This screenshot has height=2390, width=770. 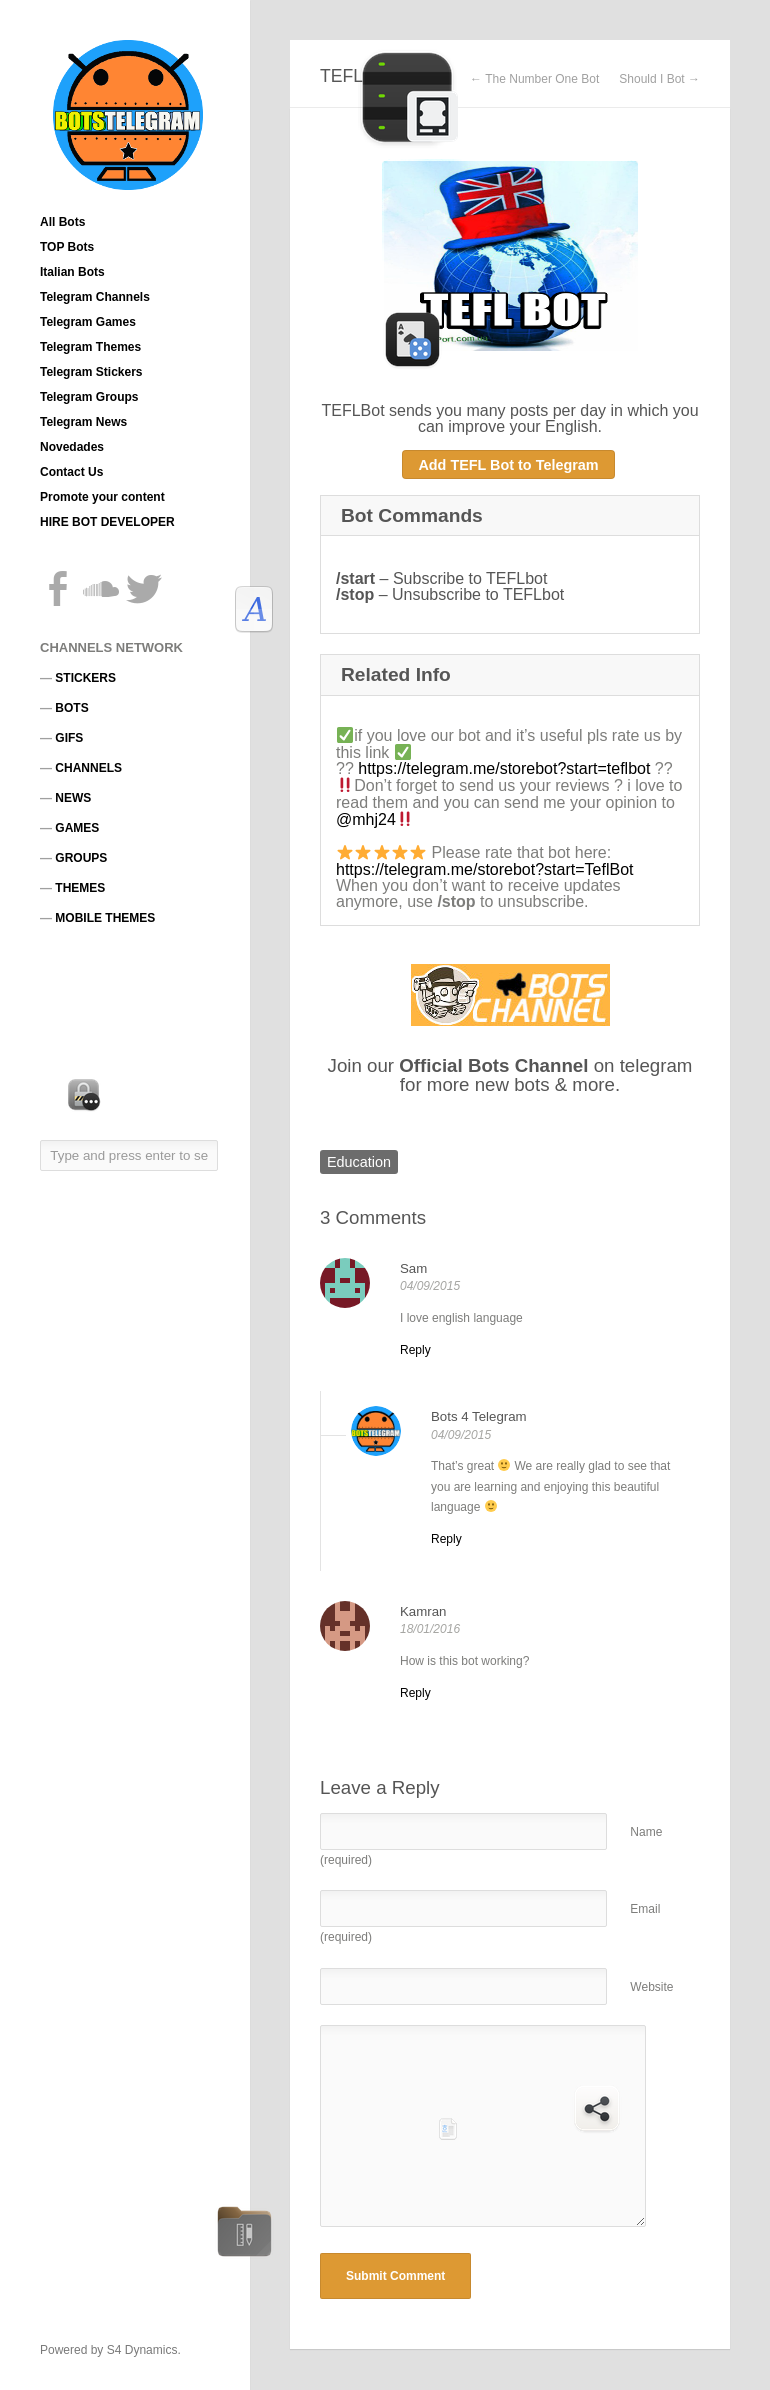 I want to click on an OpenType font file, so click(x=254, y=609).